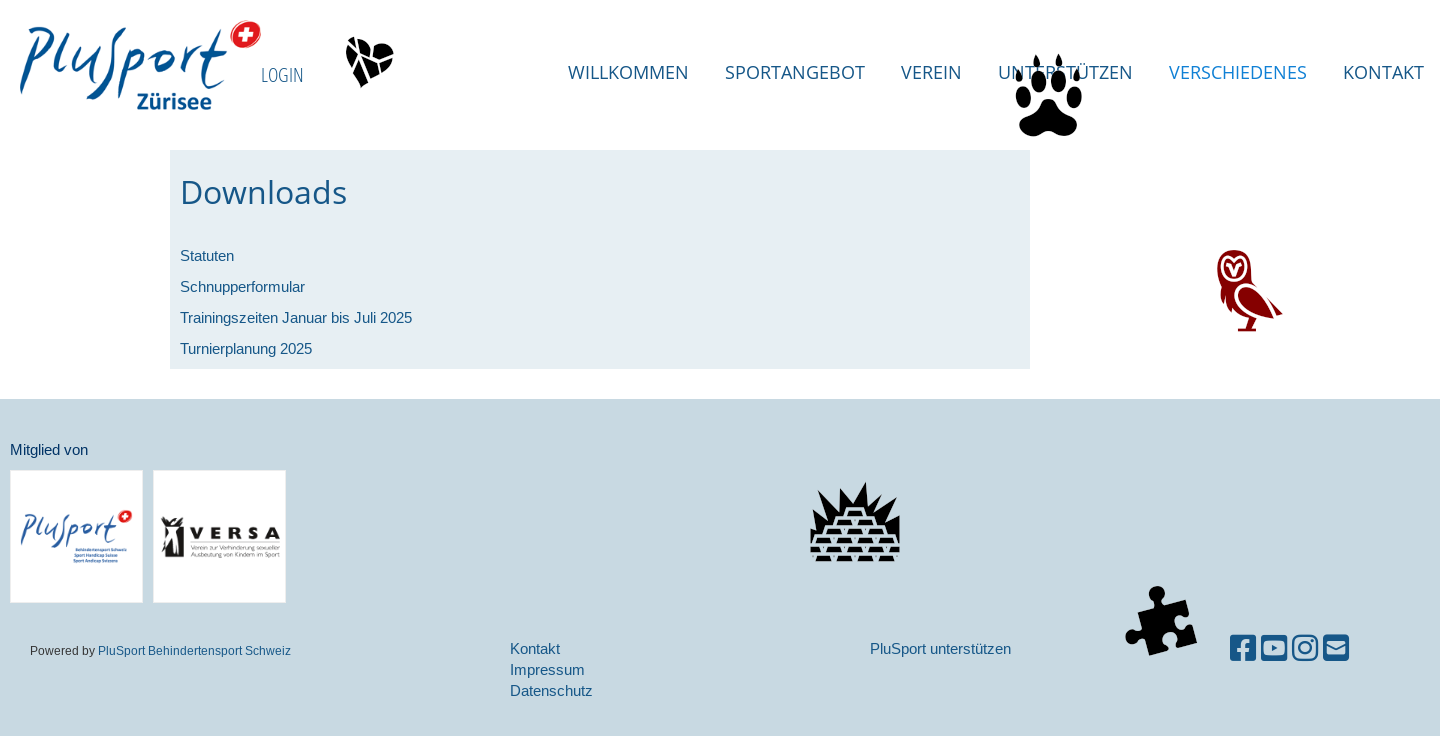 This screenshot has height=736, width=1440. What do you see at coordinates (1250, 290) in the screenshot?
I see `represents a barn owl character or creature in a game` at bounding box center [1250, 290].